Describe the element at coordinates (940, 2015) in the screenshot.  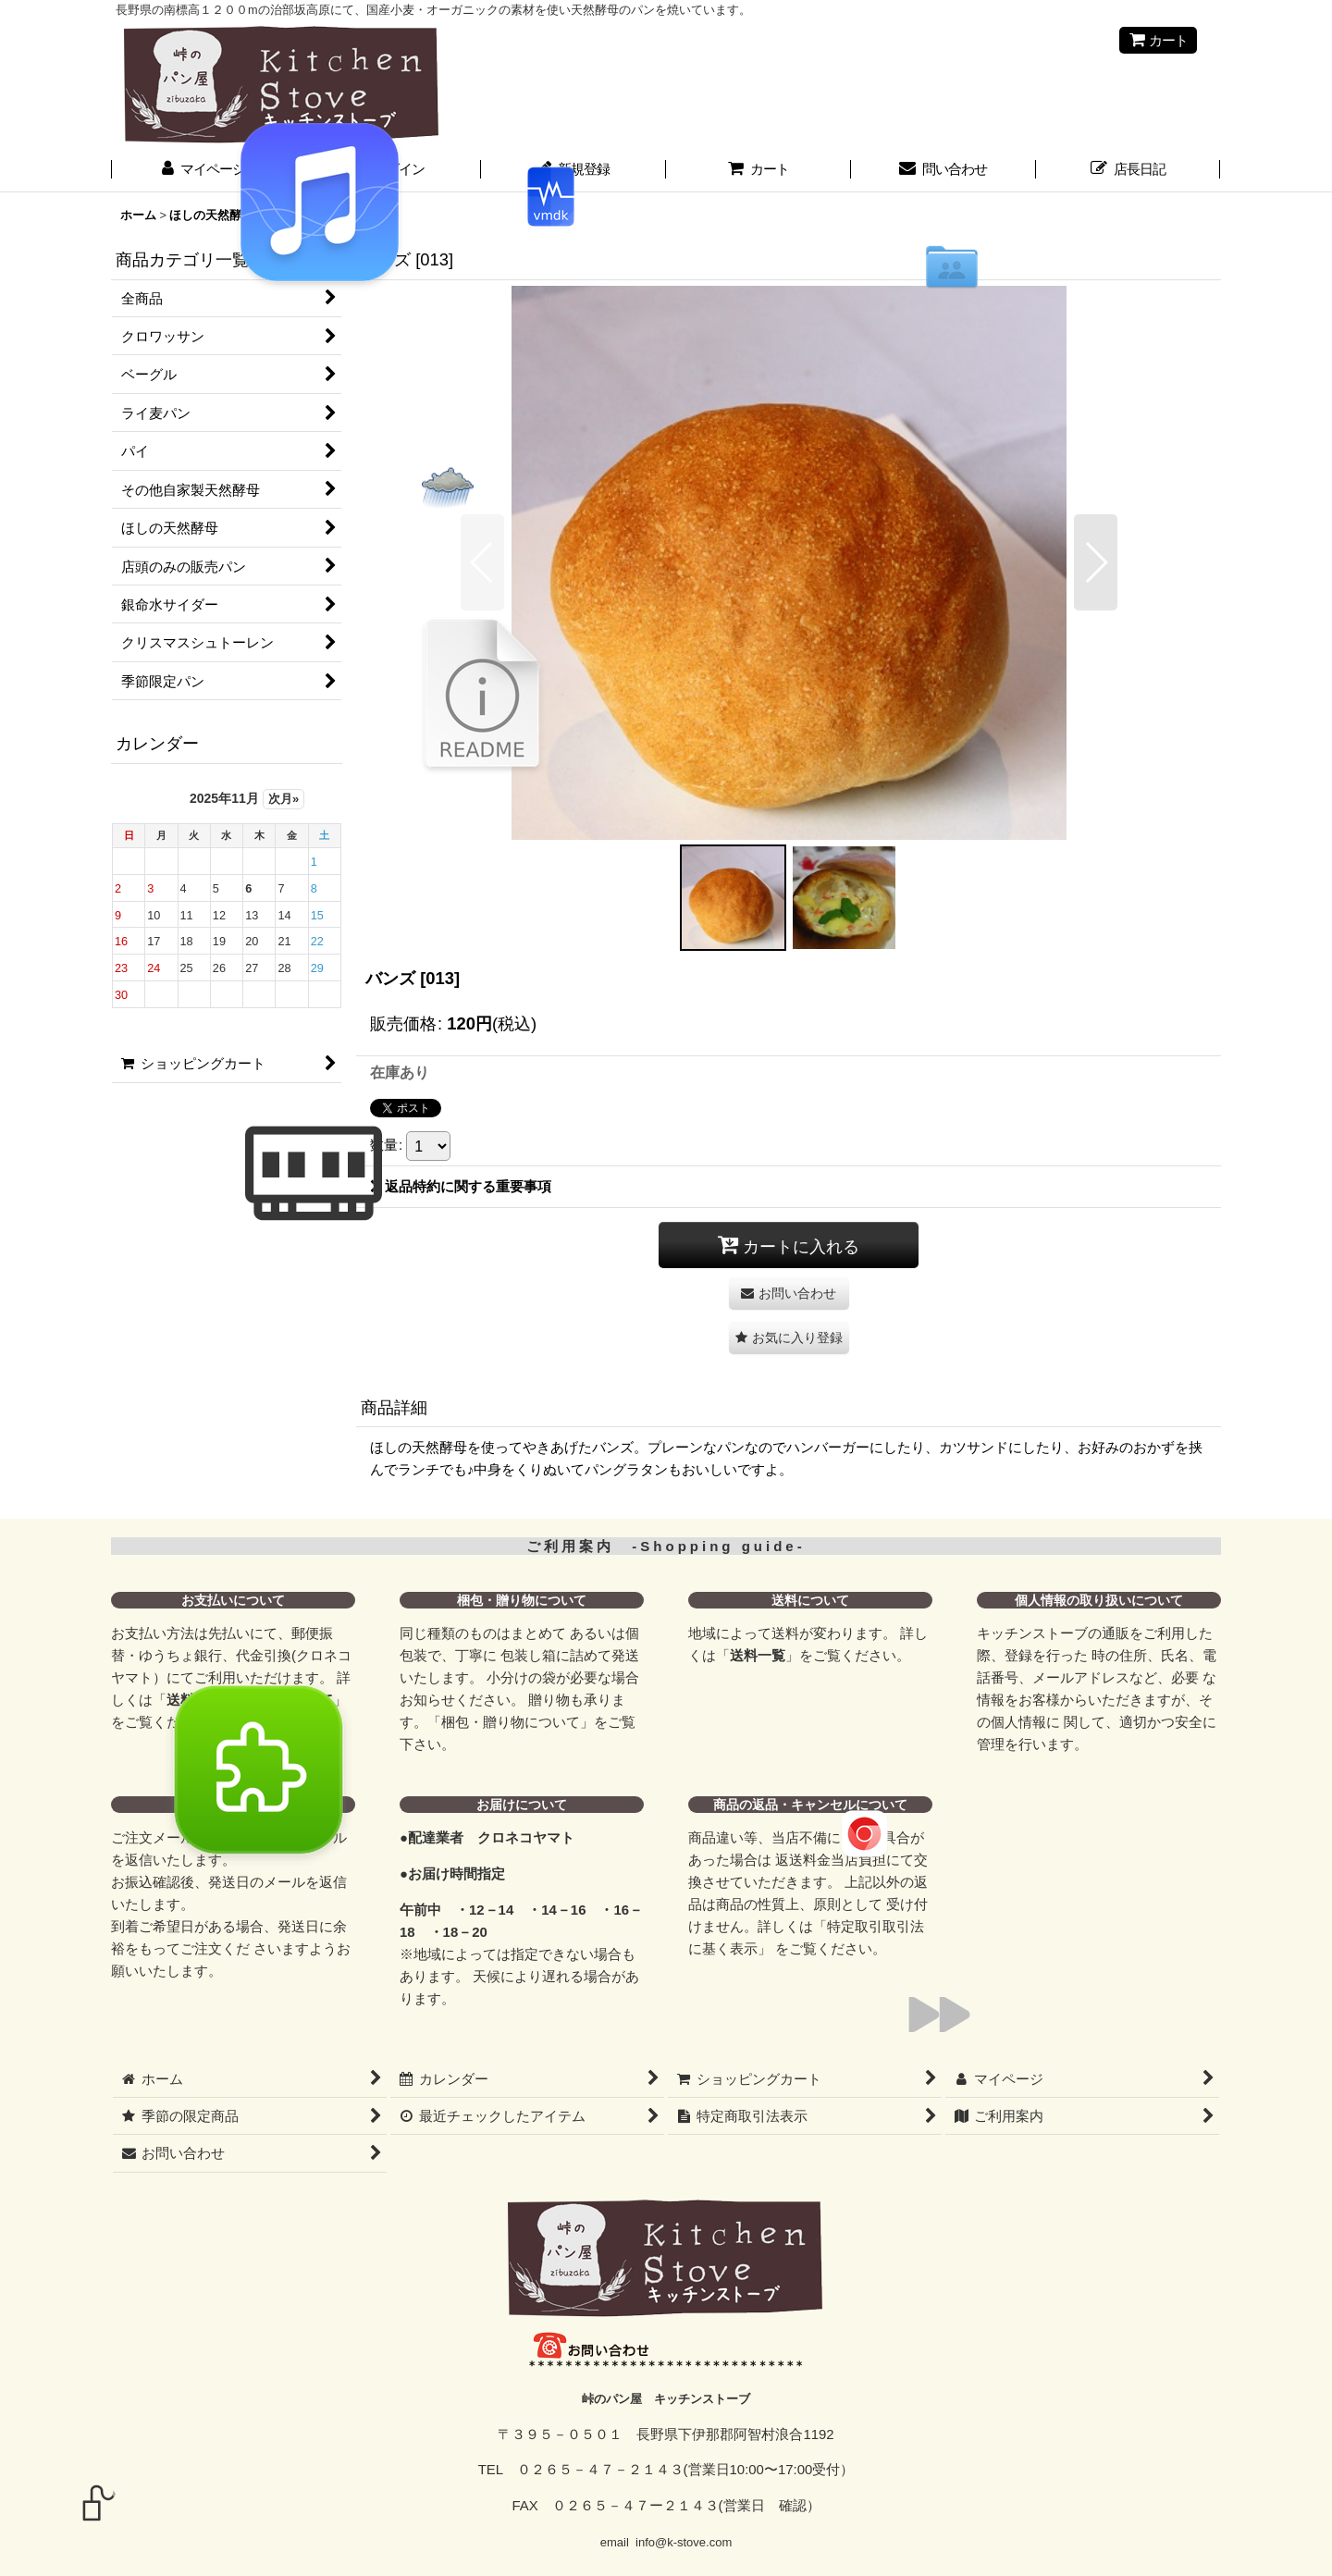
I see `skip forward in media playback` at that location.